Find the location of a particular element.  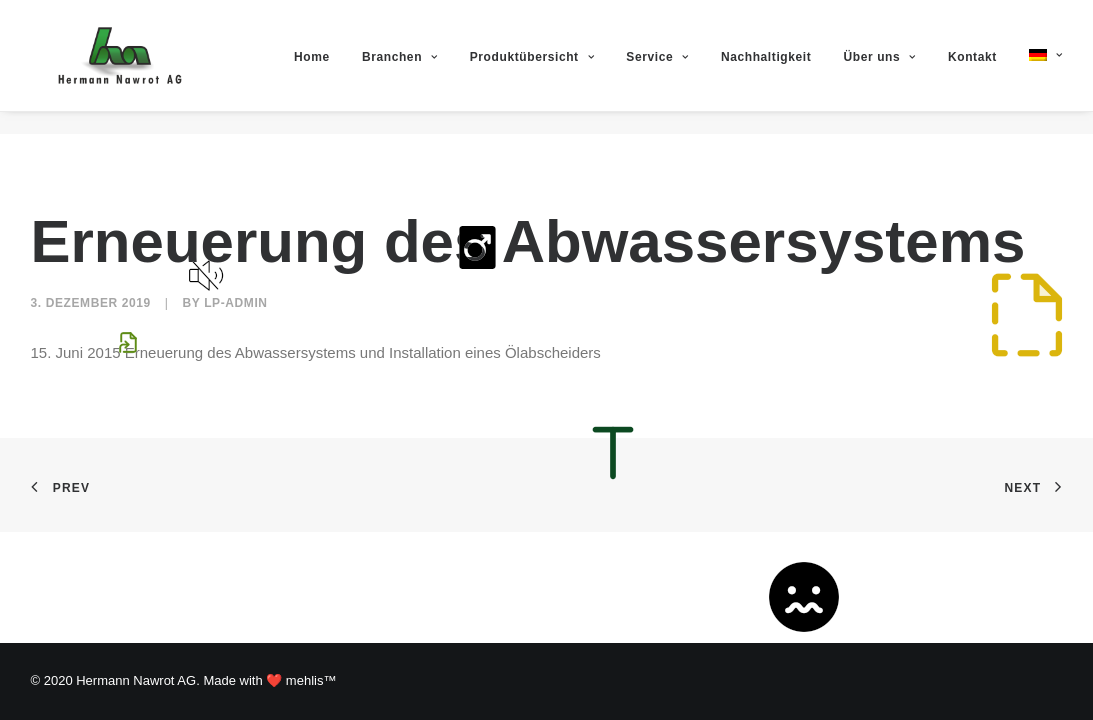

indicates a nervous or anxious status is located at coordinates (804, 597).